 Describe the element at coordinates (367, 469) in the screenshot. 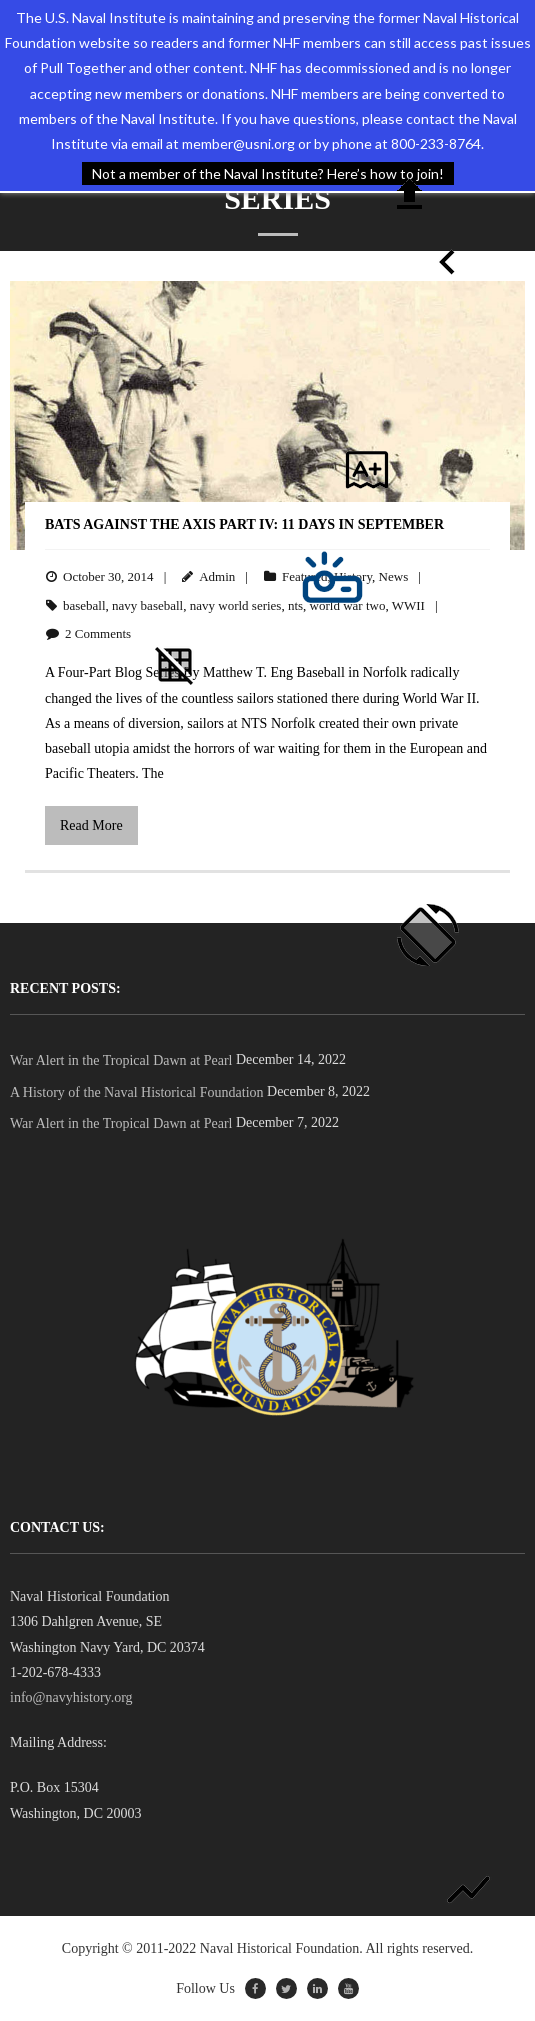

I see `view exam or test results` at that location.